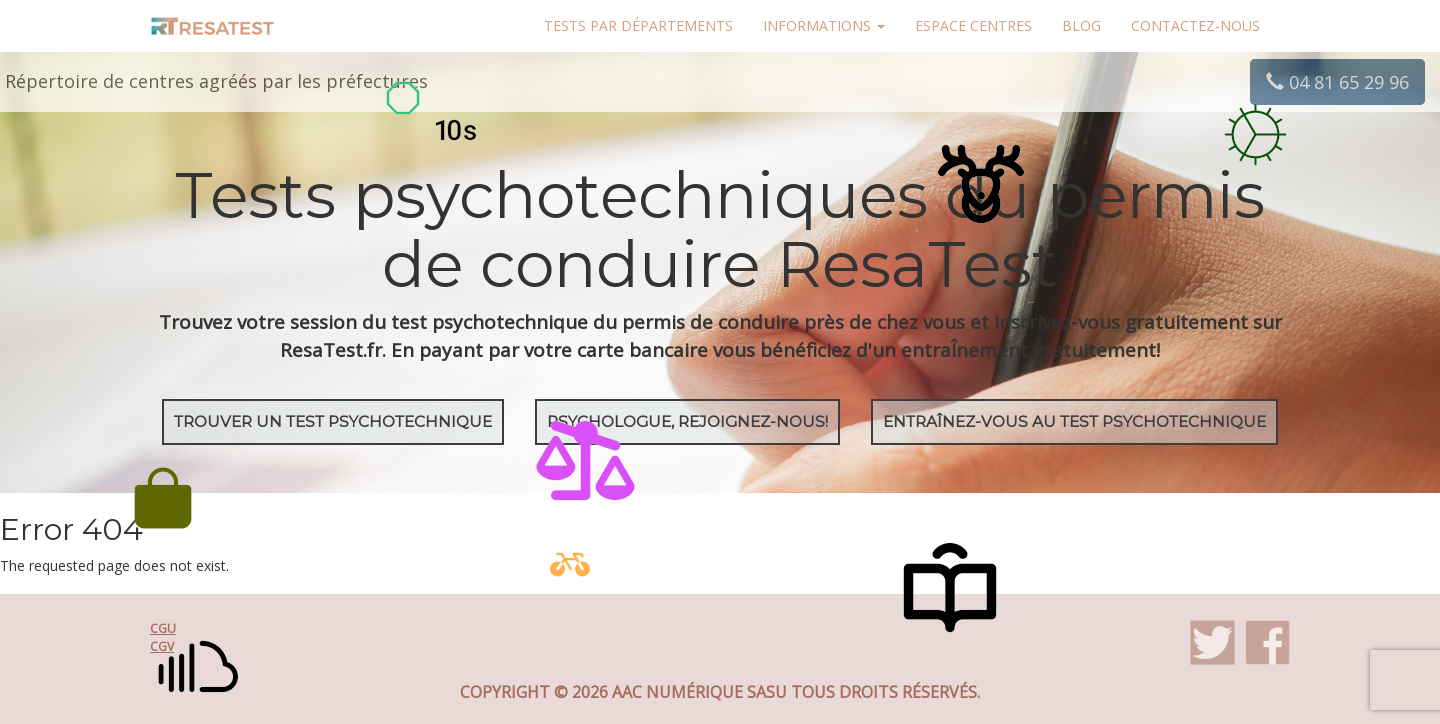 This screenshot has width=1440, height=724. Describe the element at coordinates (570, 564) in the screenshot. I see `select bicycle as transportation mode` at that location.